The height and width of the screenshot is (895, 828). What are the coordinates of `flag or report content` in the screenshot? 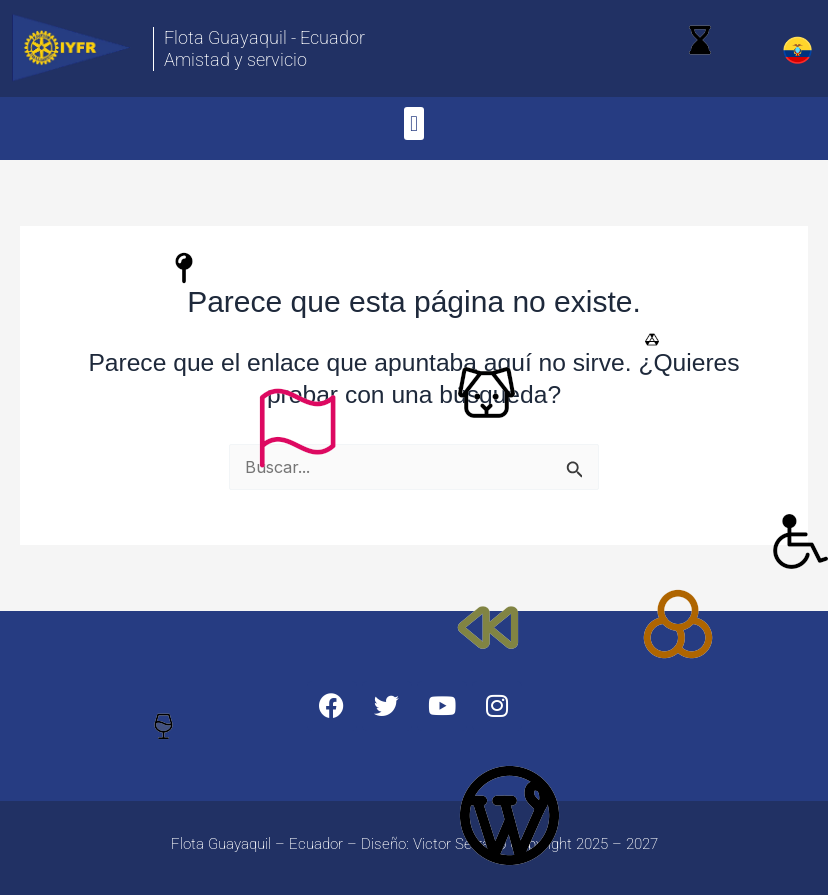 It's located at (294, 426).